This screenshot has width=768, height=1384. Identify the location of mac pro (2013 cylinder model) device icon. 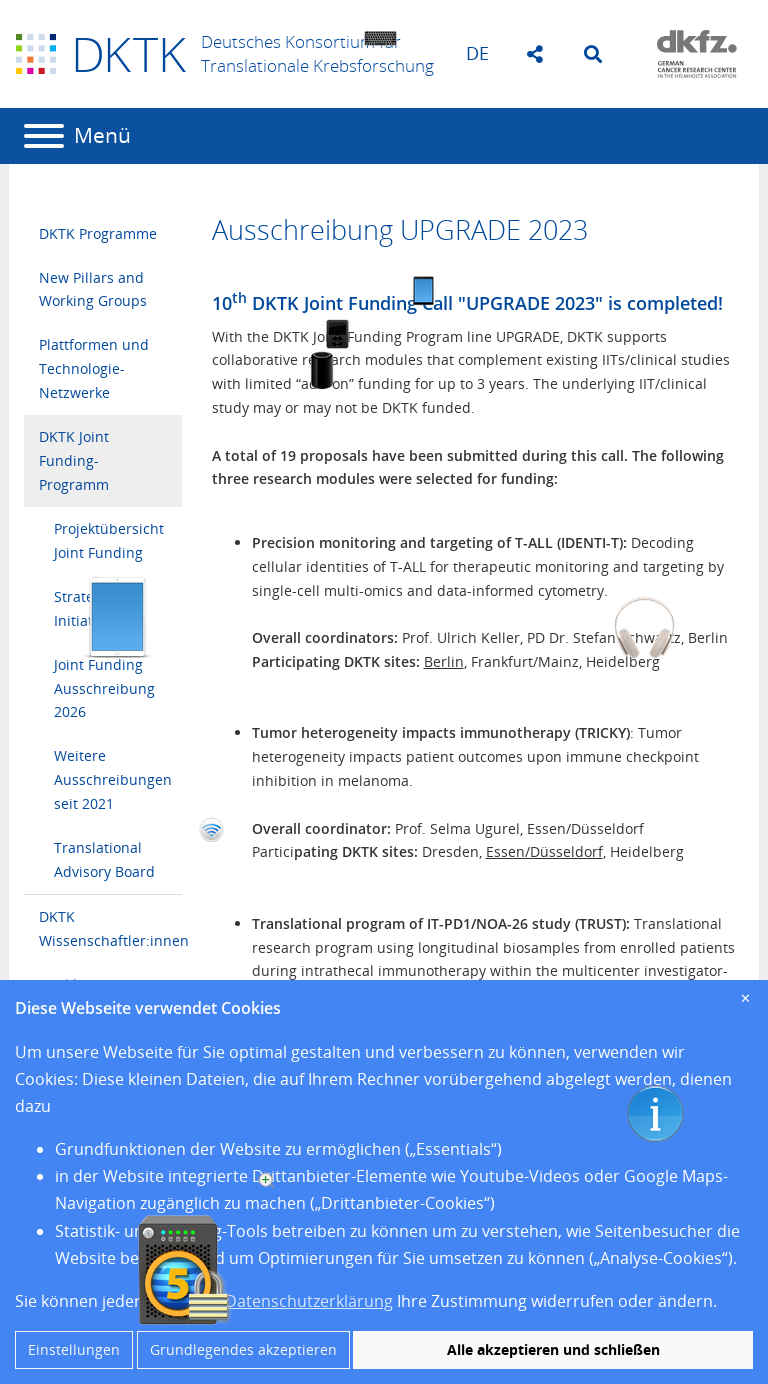
(322, 371).